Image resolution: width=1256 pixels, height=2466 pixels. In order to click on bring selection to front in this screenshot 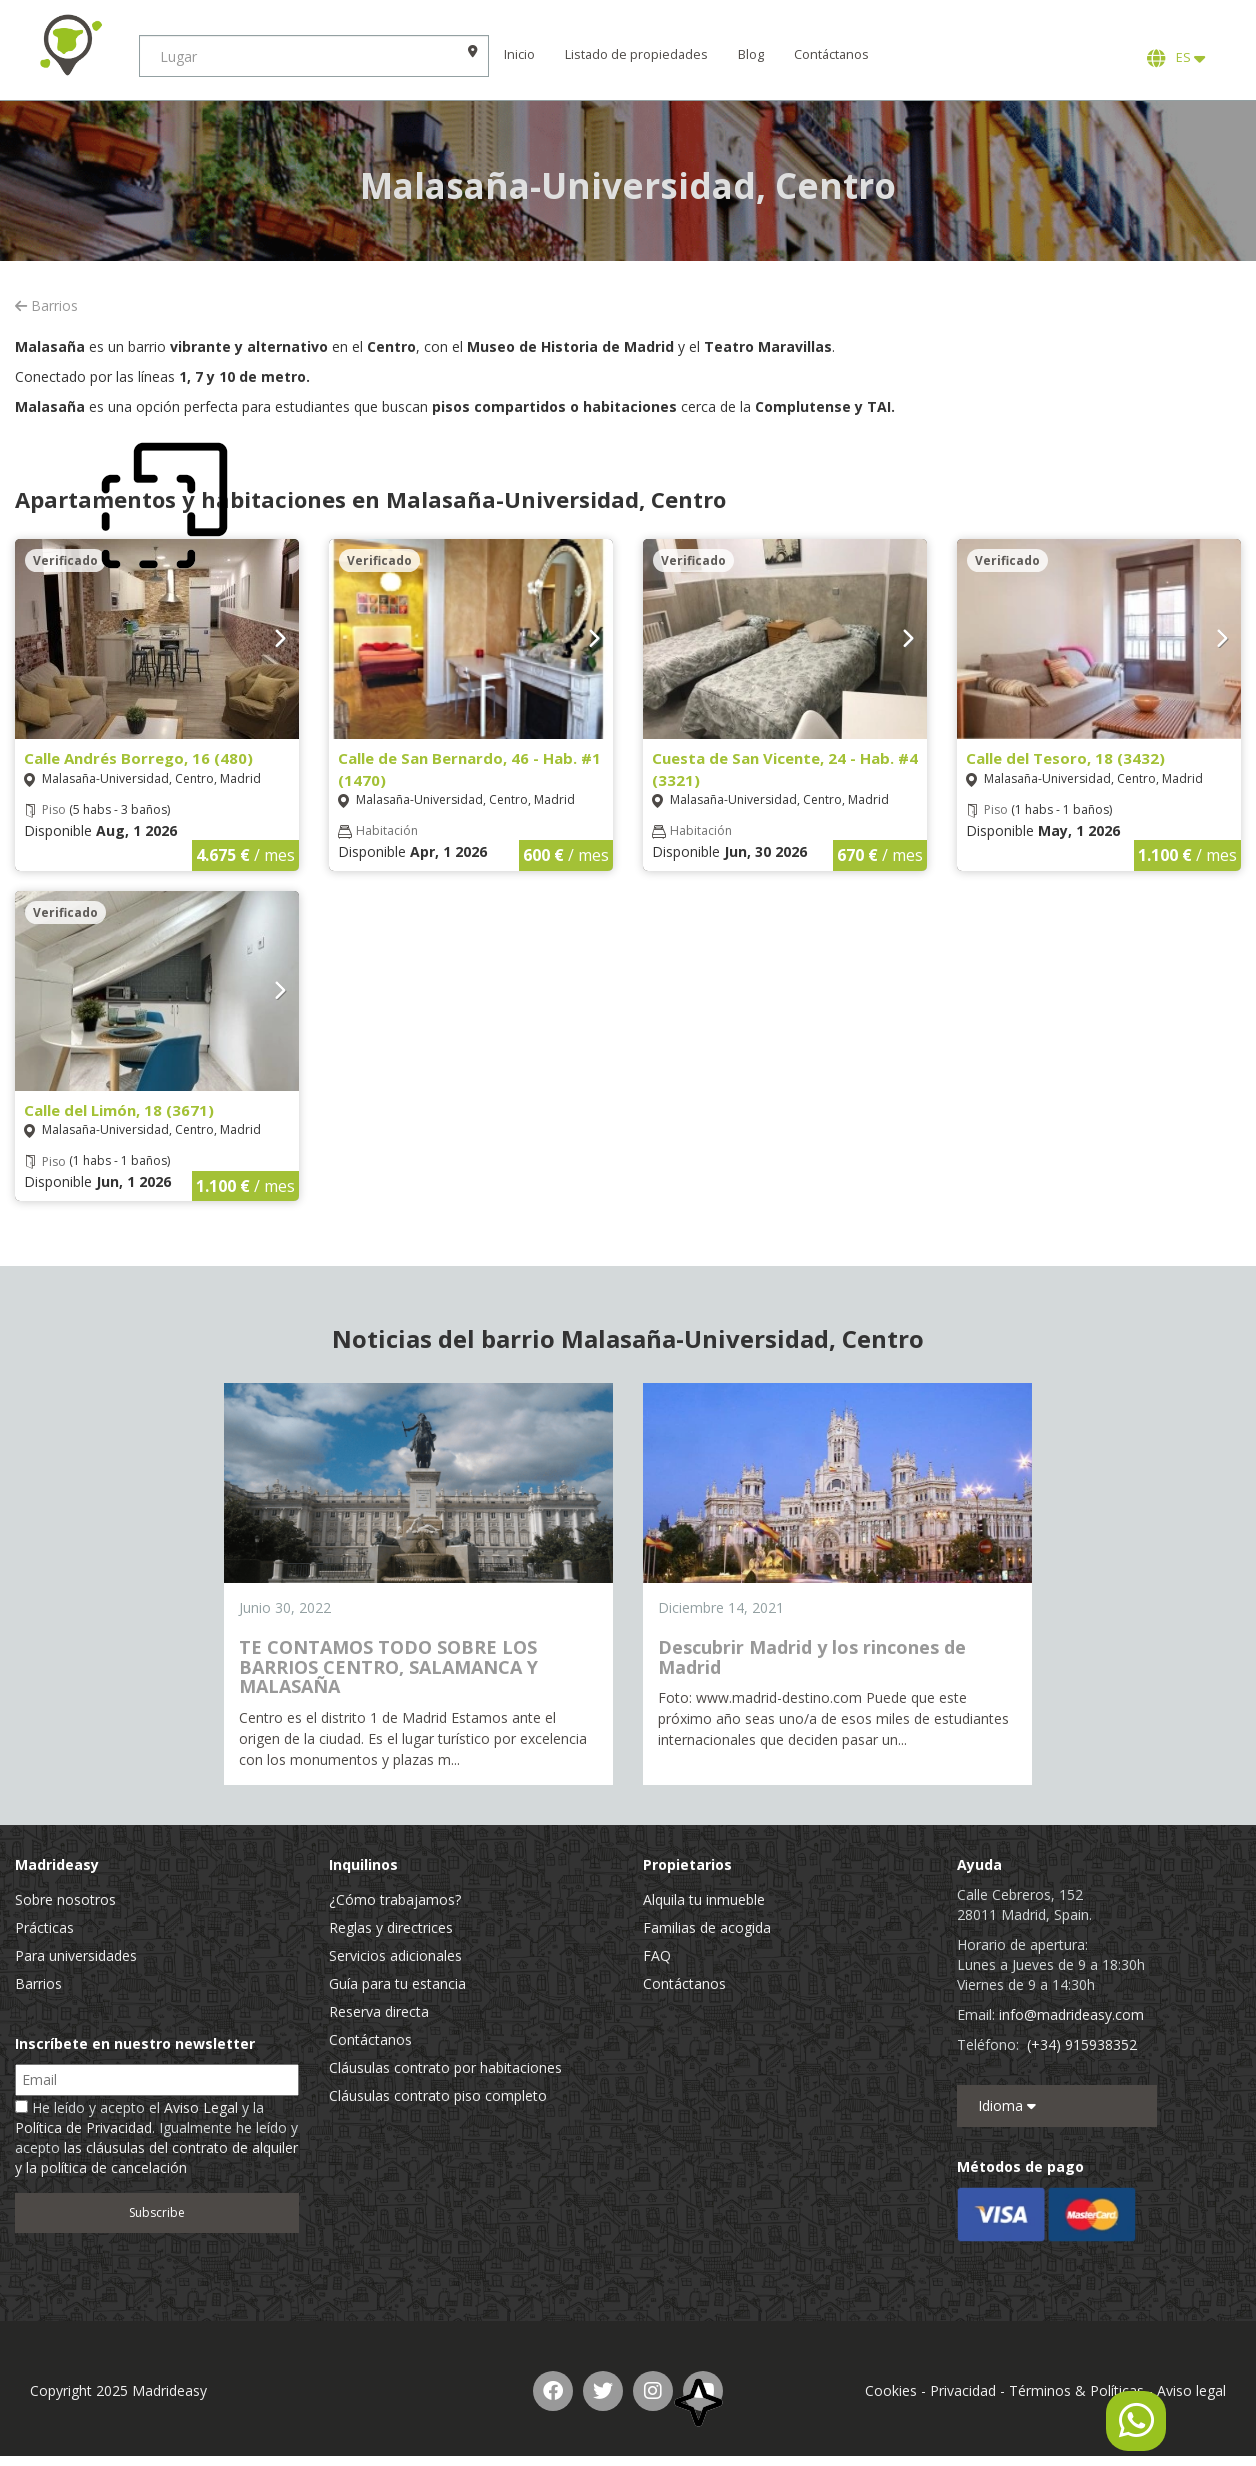, I will do `click(164, 505)`.